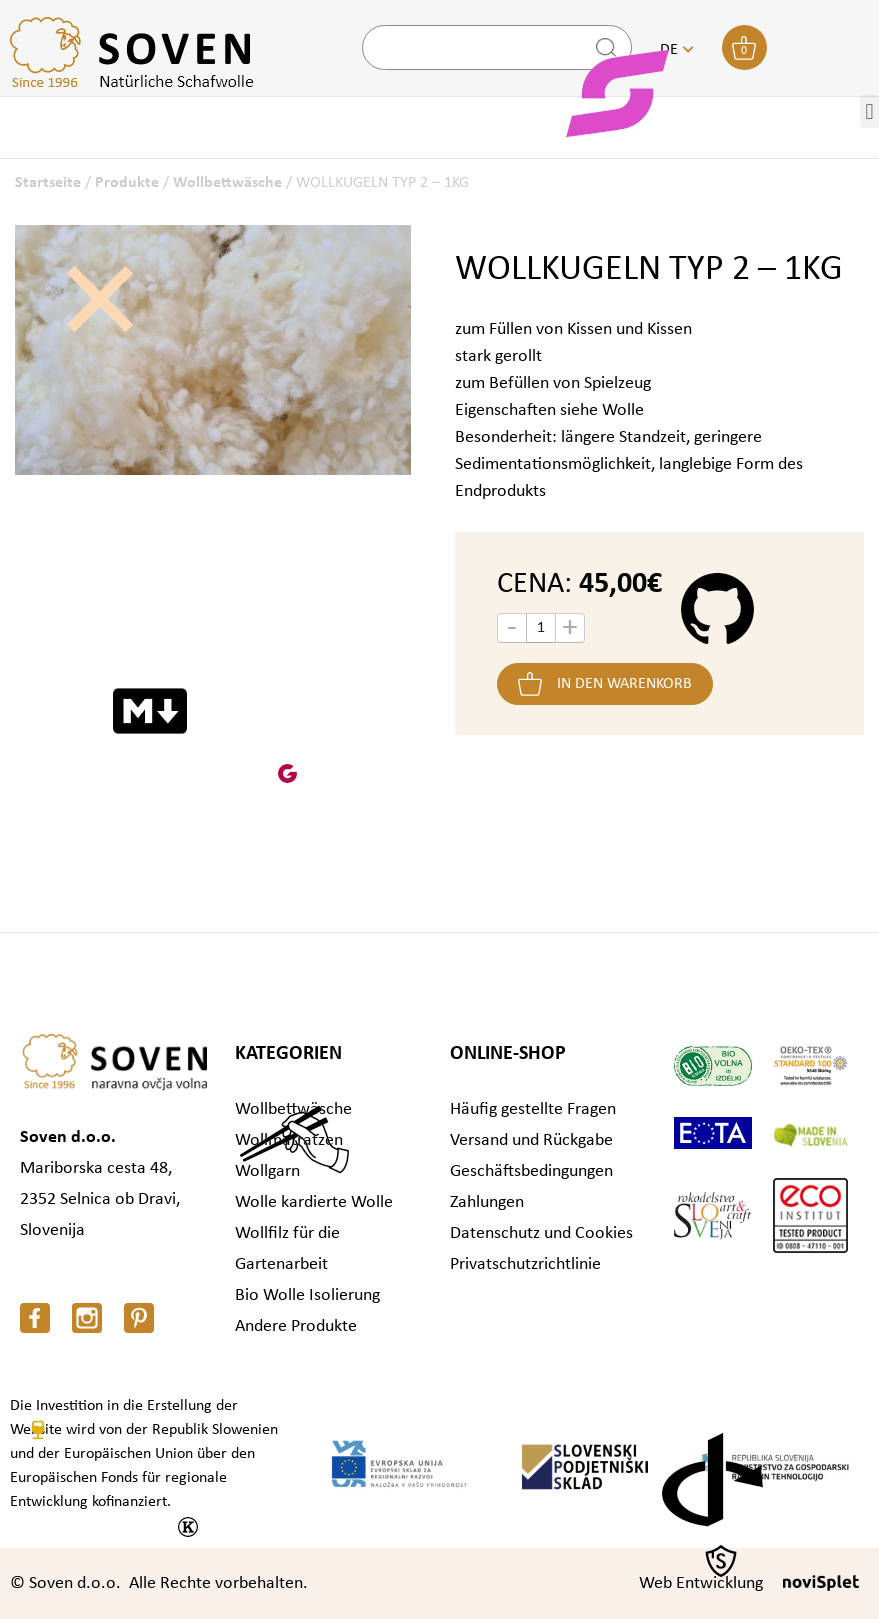 The image size is (879, 1619). Describe the element at coordinates (294, 1139) in the screenshot. I see `open tabelog restaurant review app` at that location.